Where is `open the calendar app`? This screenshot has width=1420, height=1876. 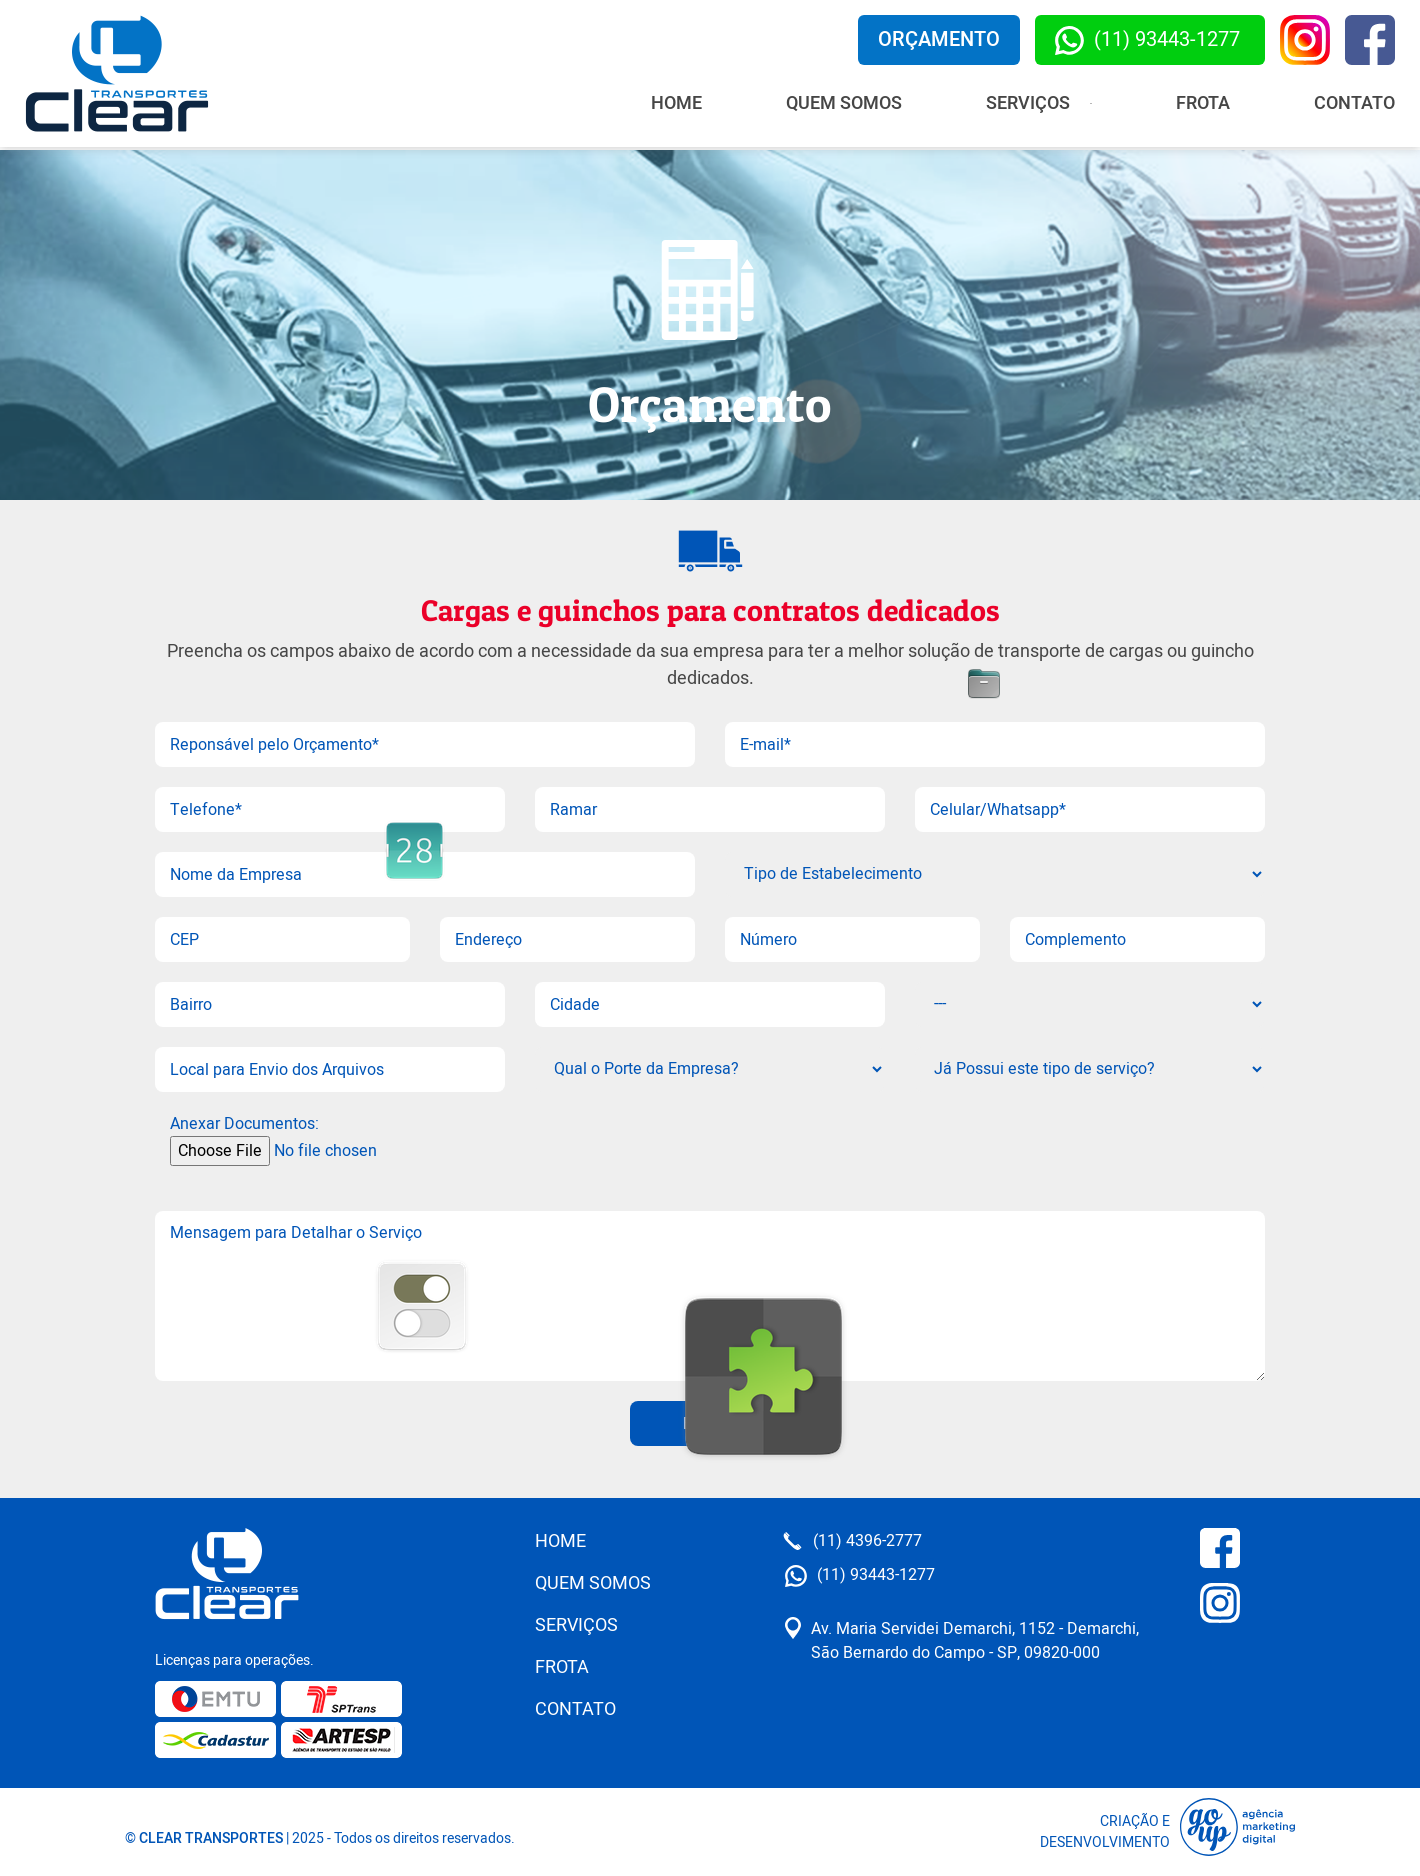 open the calendar app is located at coordinates (414, 850).